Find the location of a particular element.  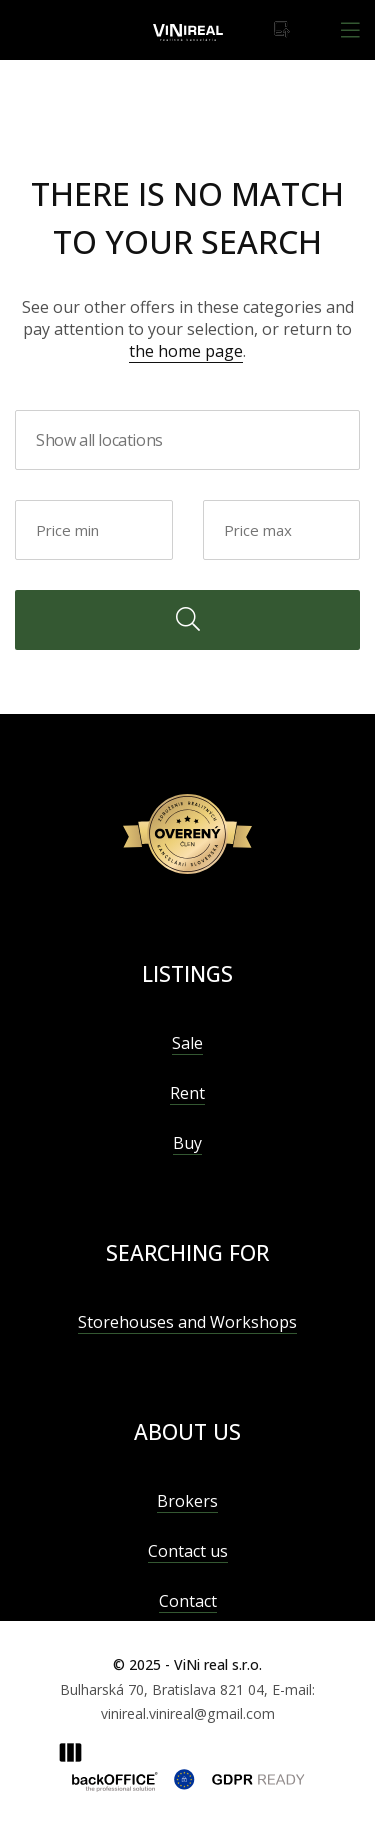

upload a book or document is located at coordinates (281, 28).